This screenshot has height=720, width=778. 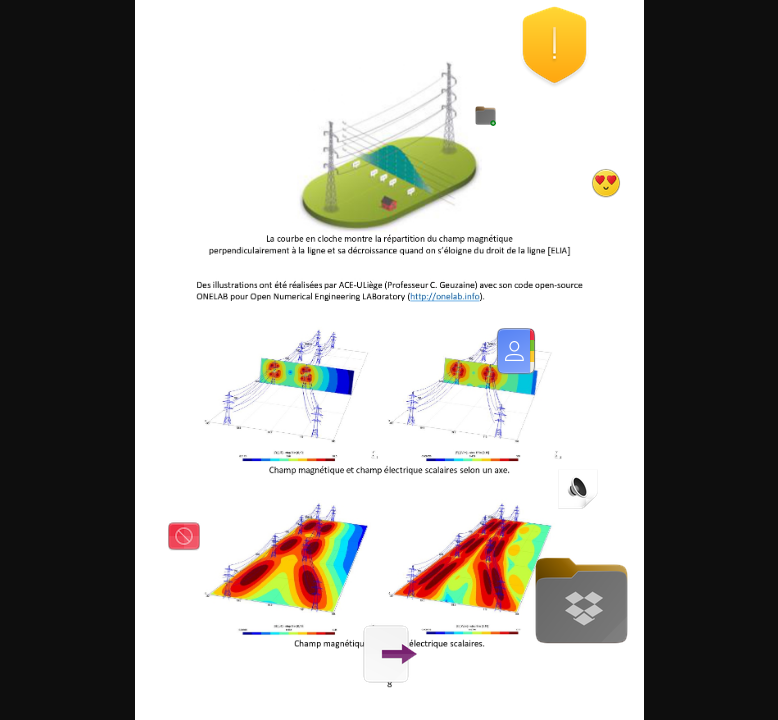 What do you see at coordinates (386, 654) in the screenshot?
I see `export document to another location` at bounding box center [386, 654].